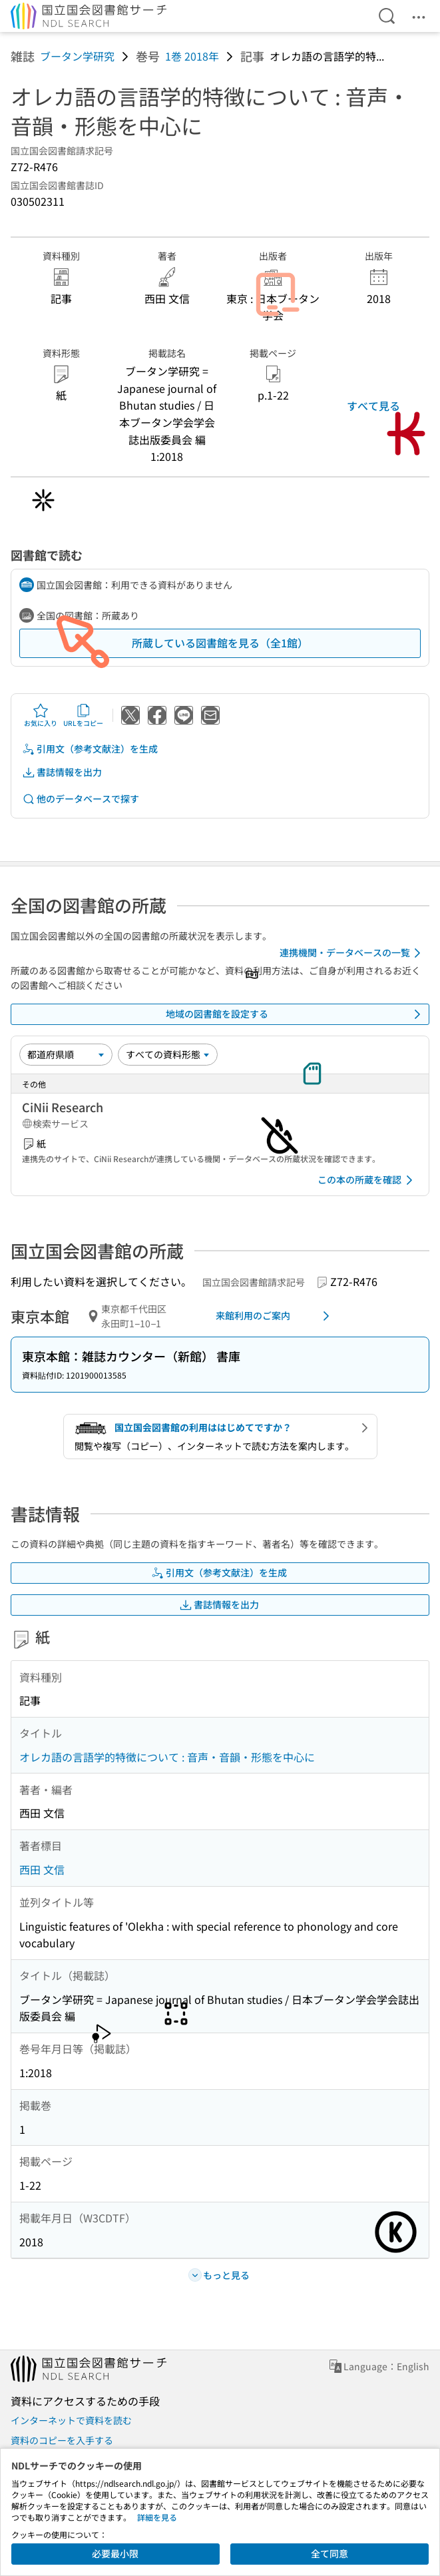 This screenshot has height=2576, width=440. Describe the element at coordinates (406, 434) in the screenshot. I see `indicates Lao kip currency` at that location.